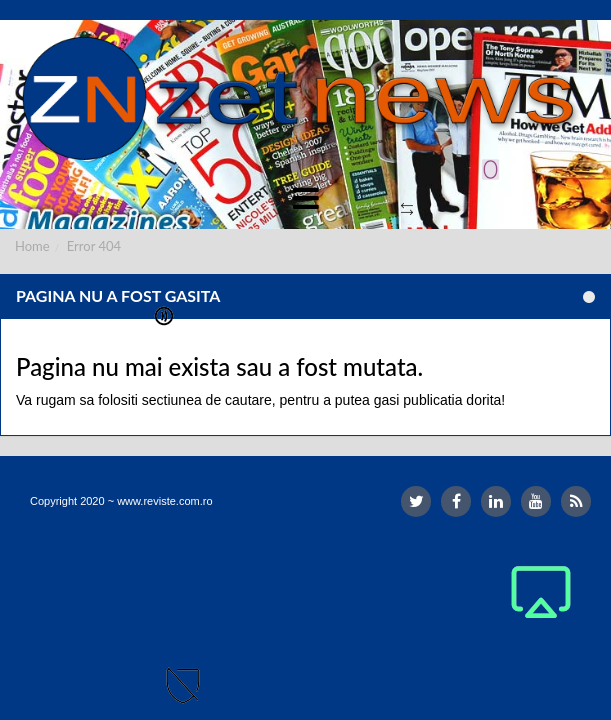  What do you see at coordinates (541, 591) in the screenshot?
I see `stream content to an external display via airplay` at bounding box center [541, 591].